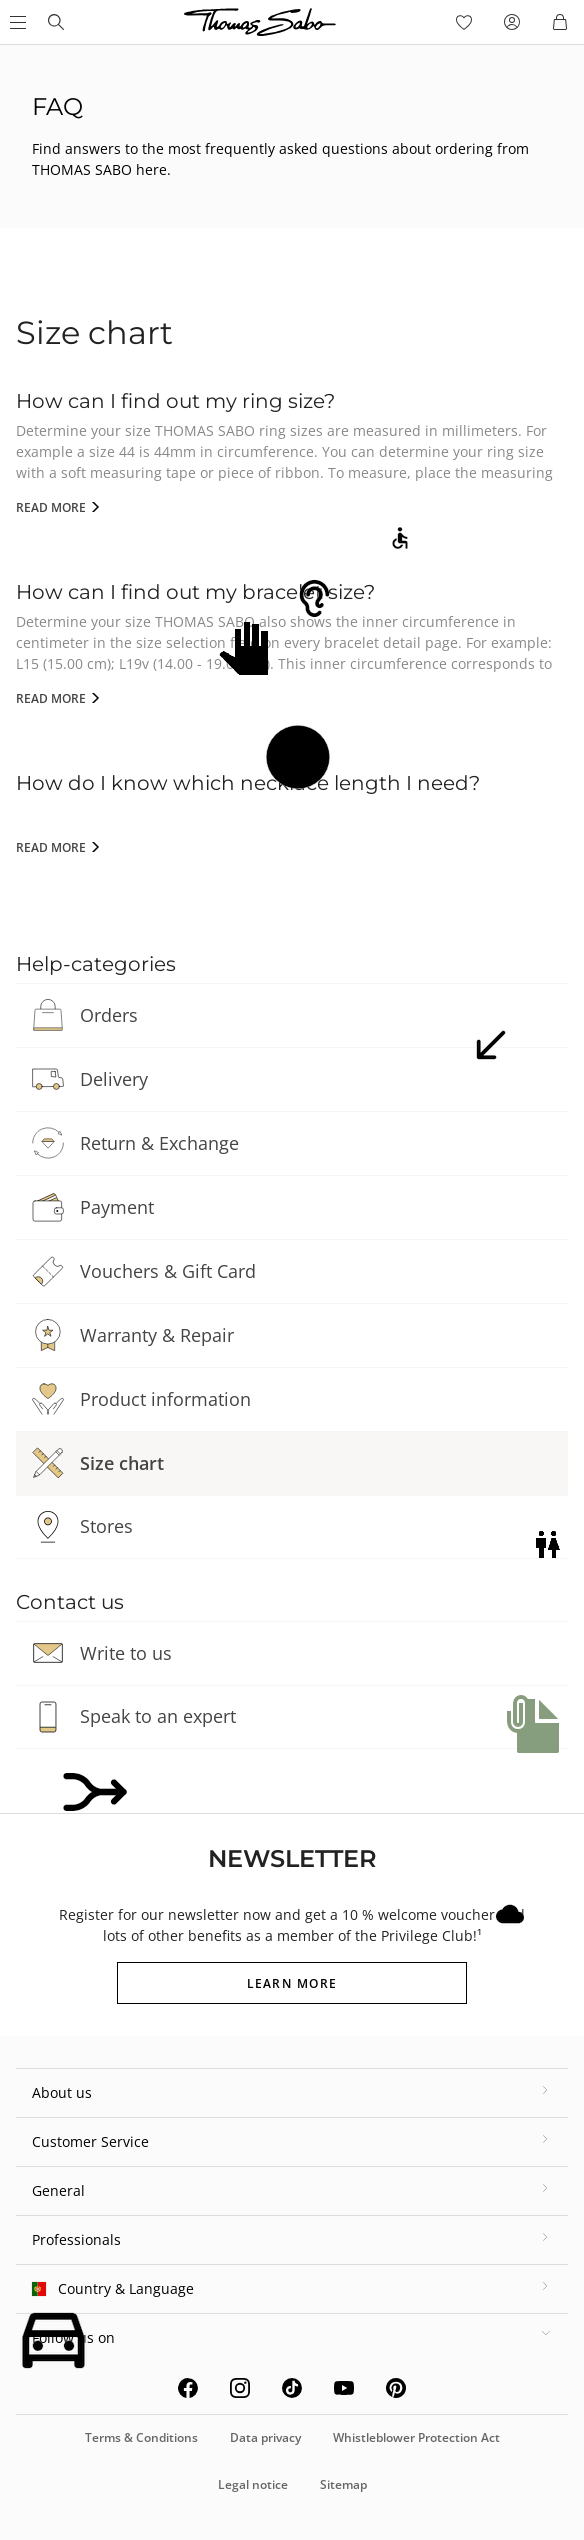 This screenshot has width=584, height=2540. I want to click on attach a file or document, so click(533, 1725).